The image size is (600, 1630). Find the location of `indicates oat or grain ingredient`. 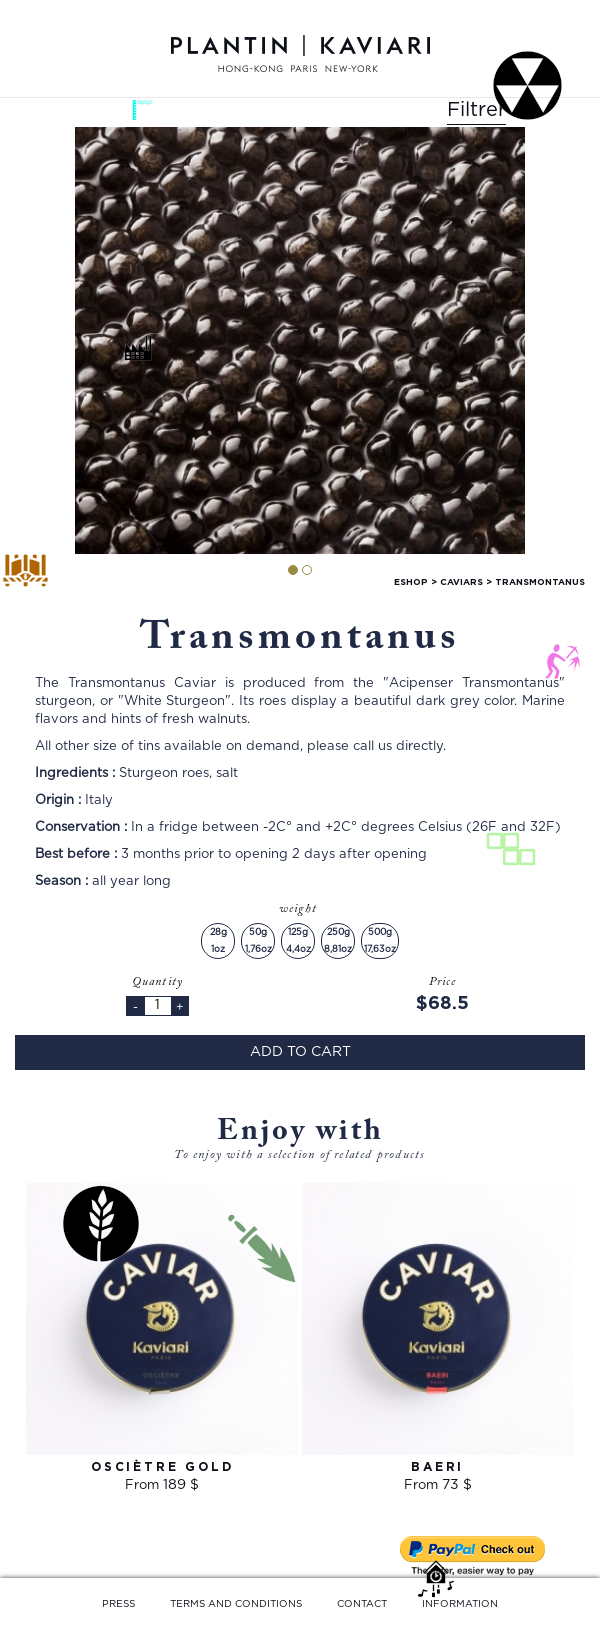

indicates oat or grain ingredient is located at coordinates (101, 1223).